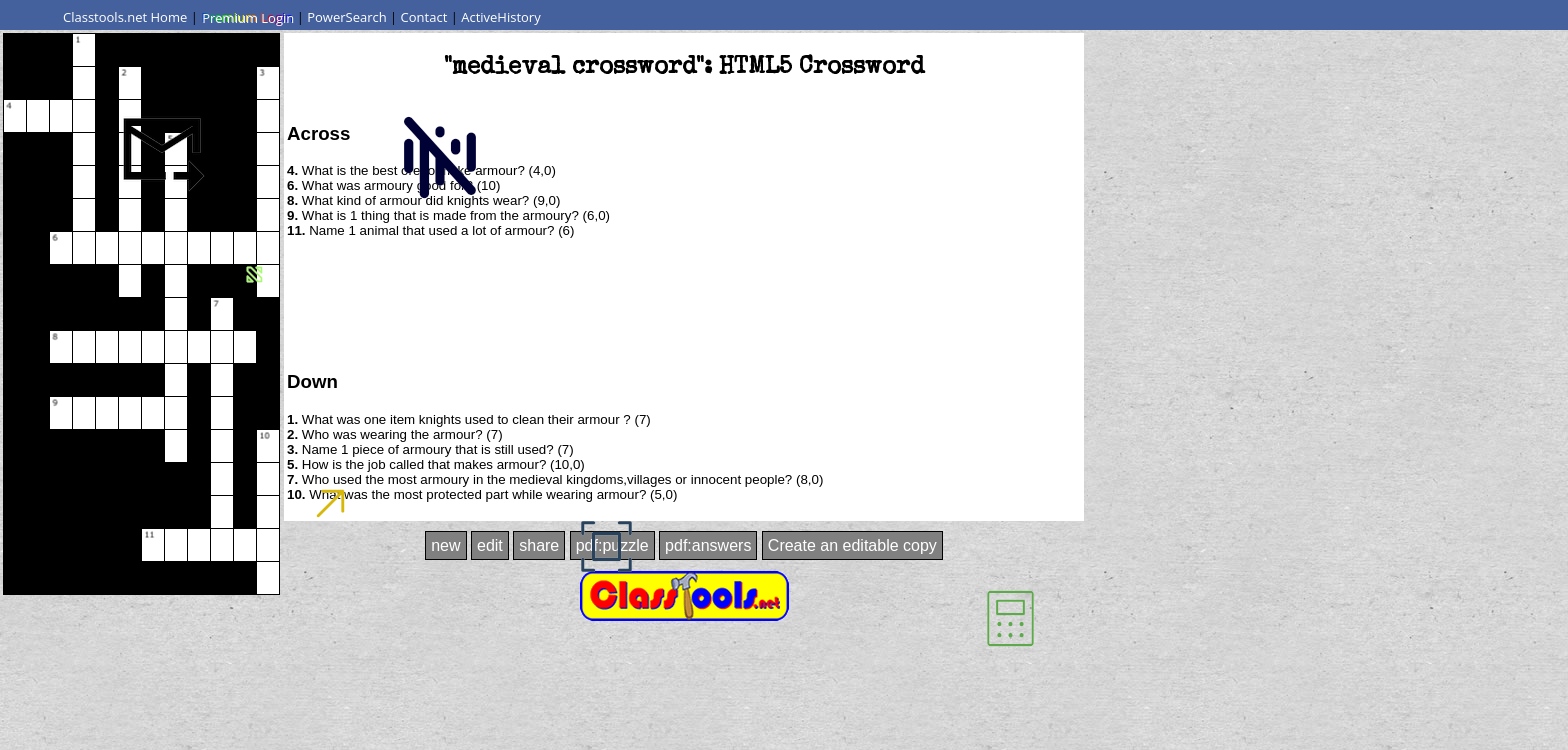 This screenshot has width=1568, height=750. I want to click on open apple news app, so click(254, 274).